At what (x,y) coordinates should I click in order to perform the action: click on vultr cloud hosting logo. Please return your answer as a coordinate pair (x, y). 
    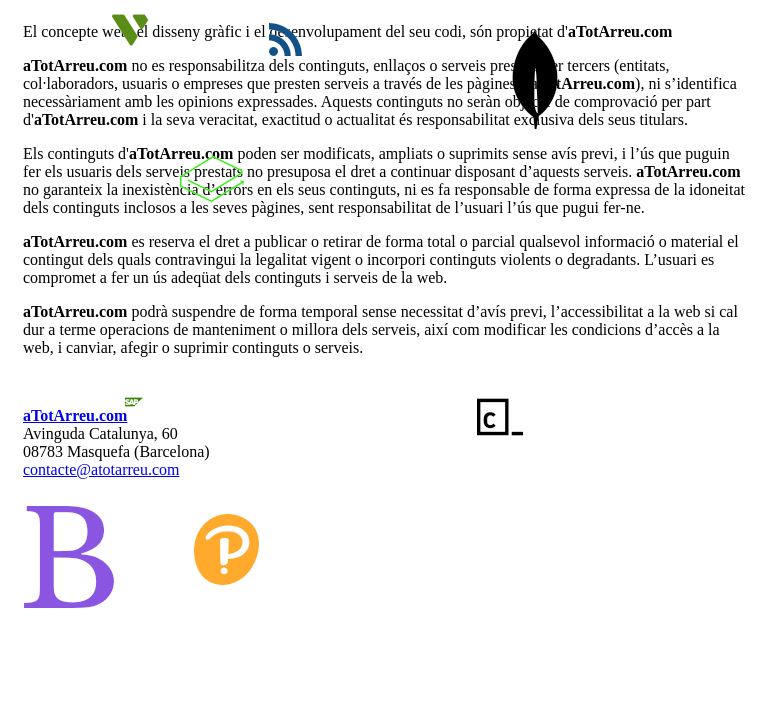
    Looking at the image, I should click on (130, 30).